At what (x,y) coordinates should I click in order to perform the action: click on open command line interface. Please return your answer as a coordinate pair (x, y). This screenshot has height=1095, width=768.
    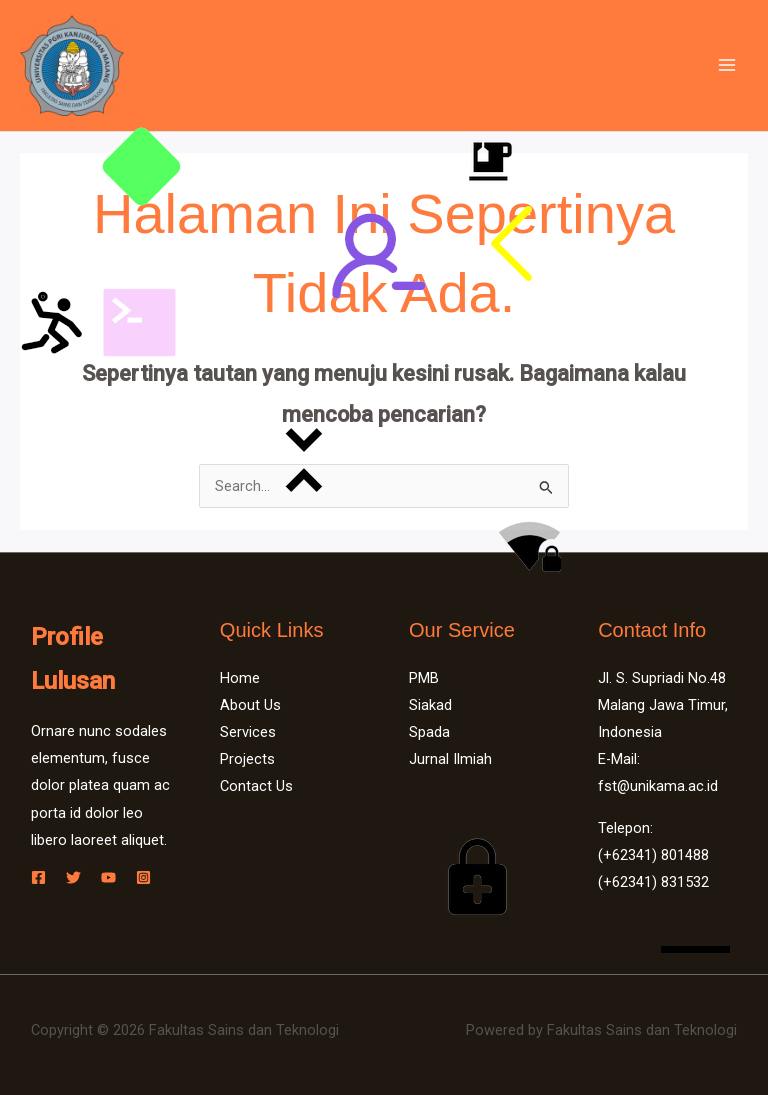
    Looking at the image, I should click on (139, 322).